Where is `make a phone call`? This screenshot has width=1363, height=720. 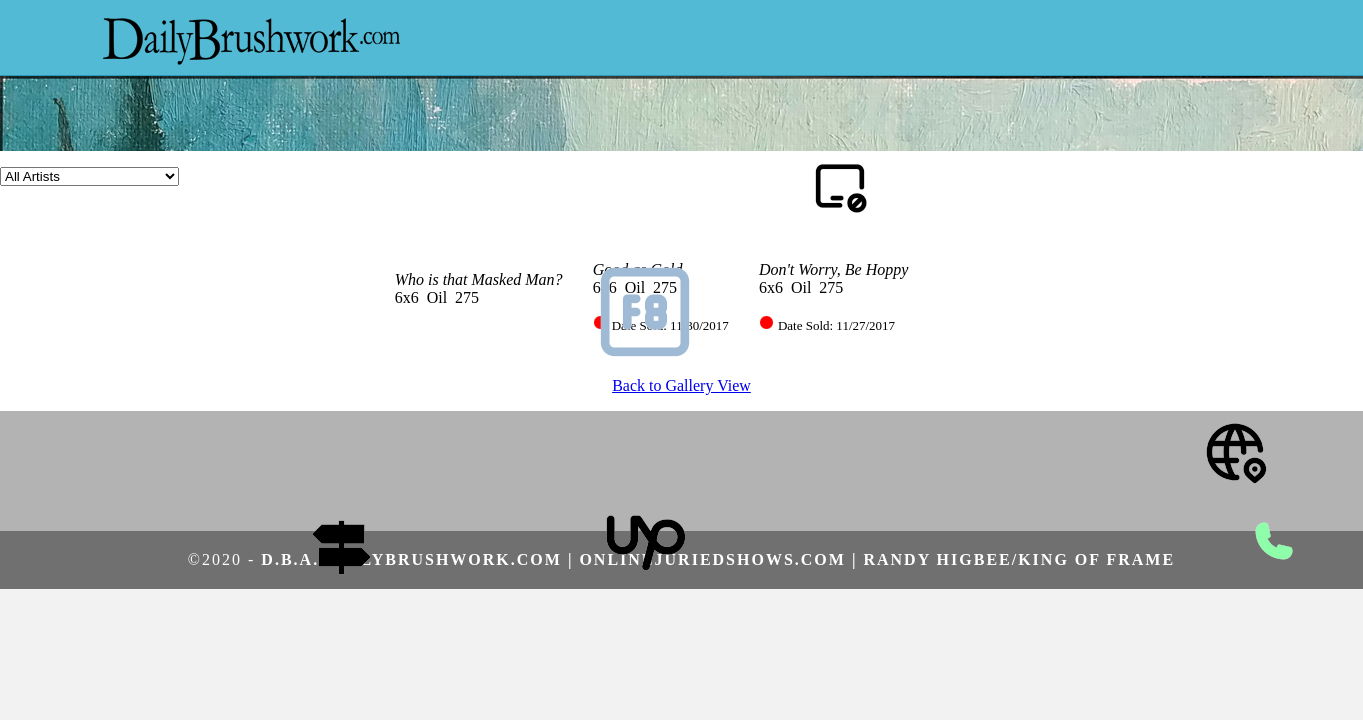
make a phone call is located at coordinates (1274, 541).